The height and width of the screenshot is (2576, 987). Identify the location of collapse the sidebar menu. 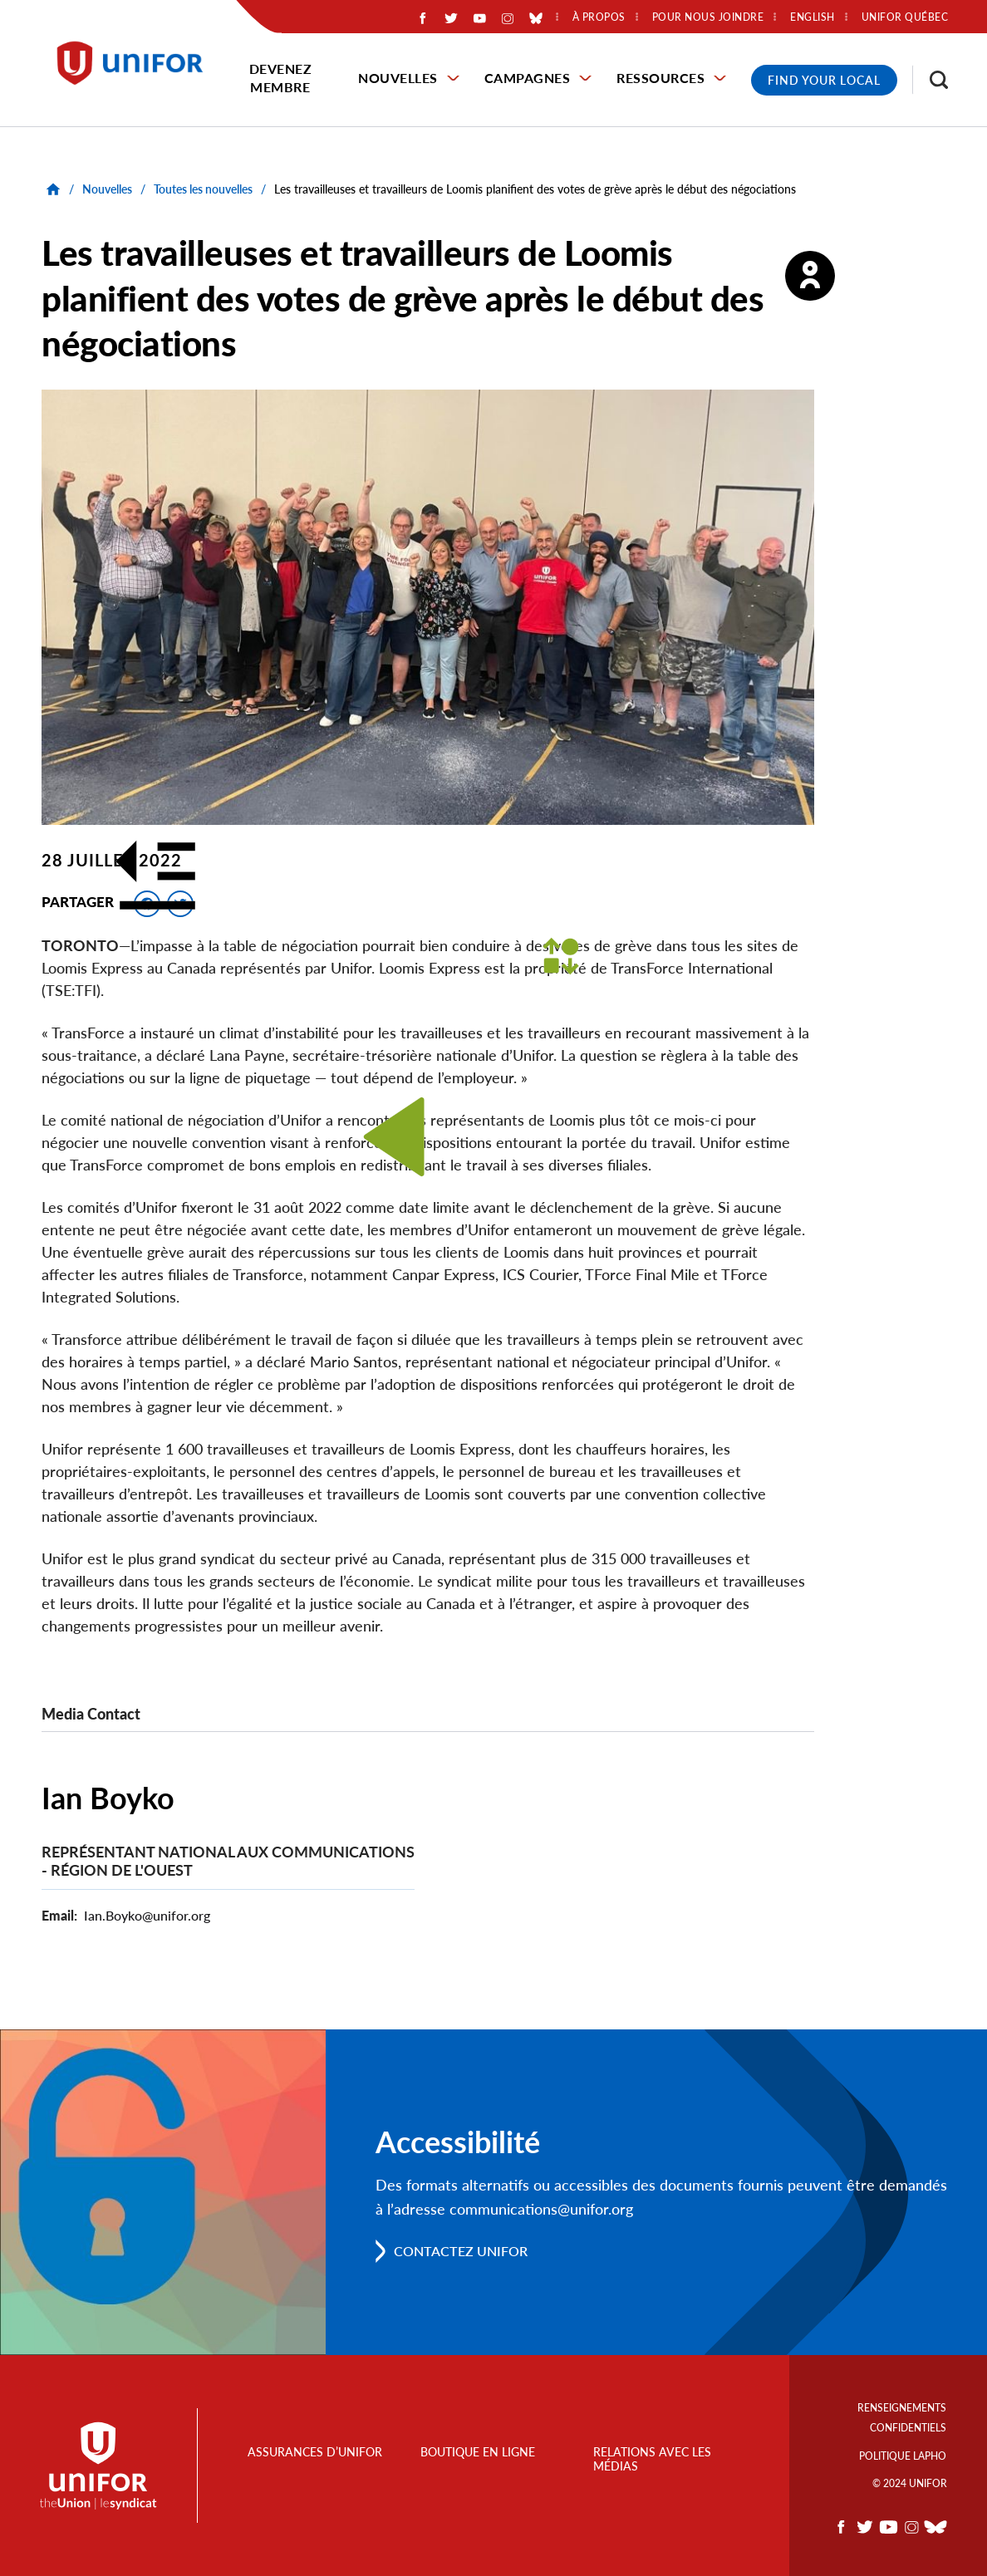
(157, 876).